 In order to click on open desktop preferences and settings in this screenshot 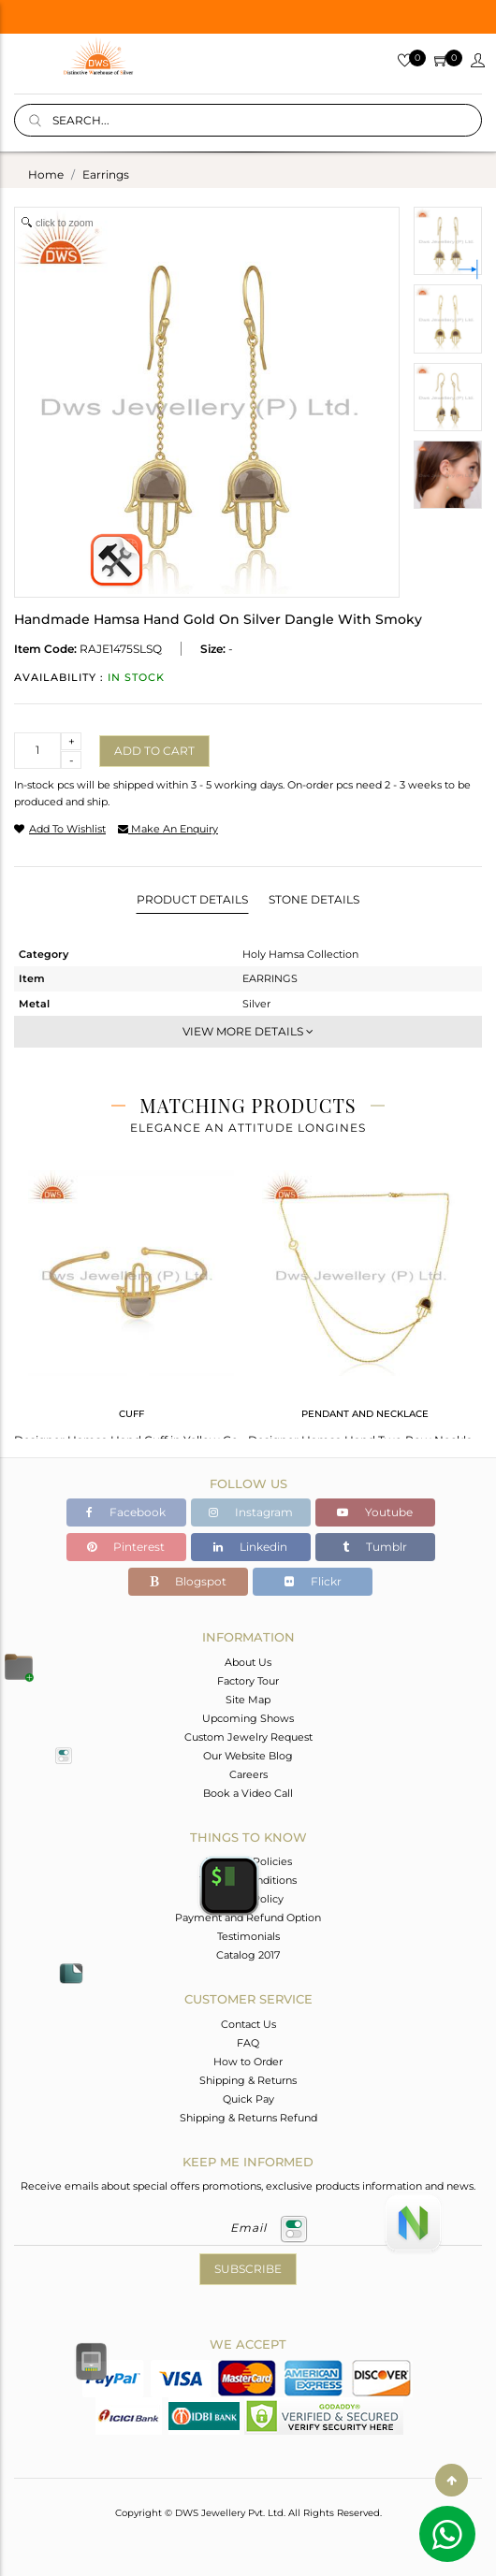, I will do `click(294, 2229)`.